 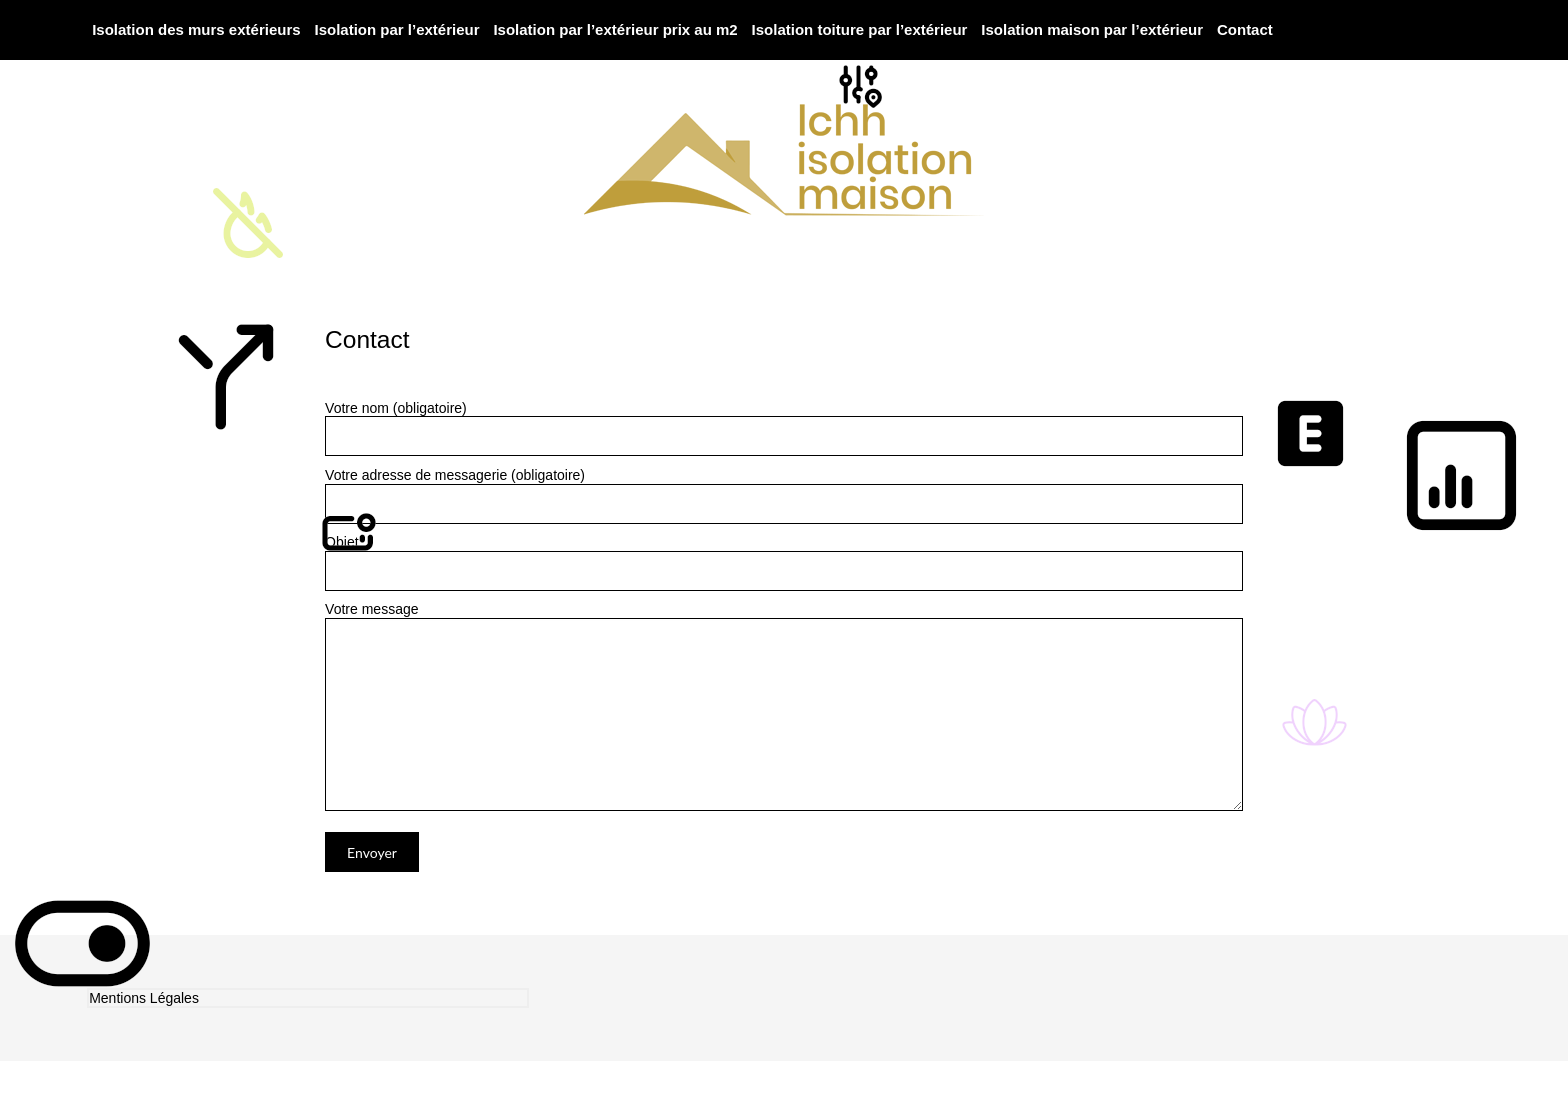 I want to click on bear right at the fork, so click(x=226, y=377).